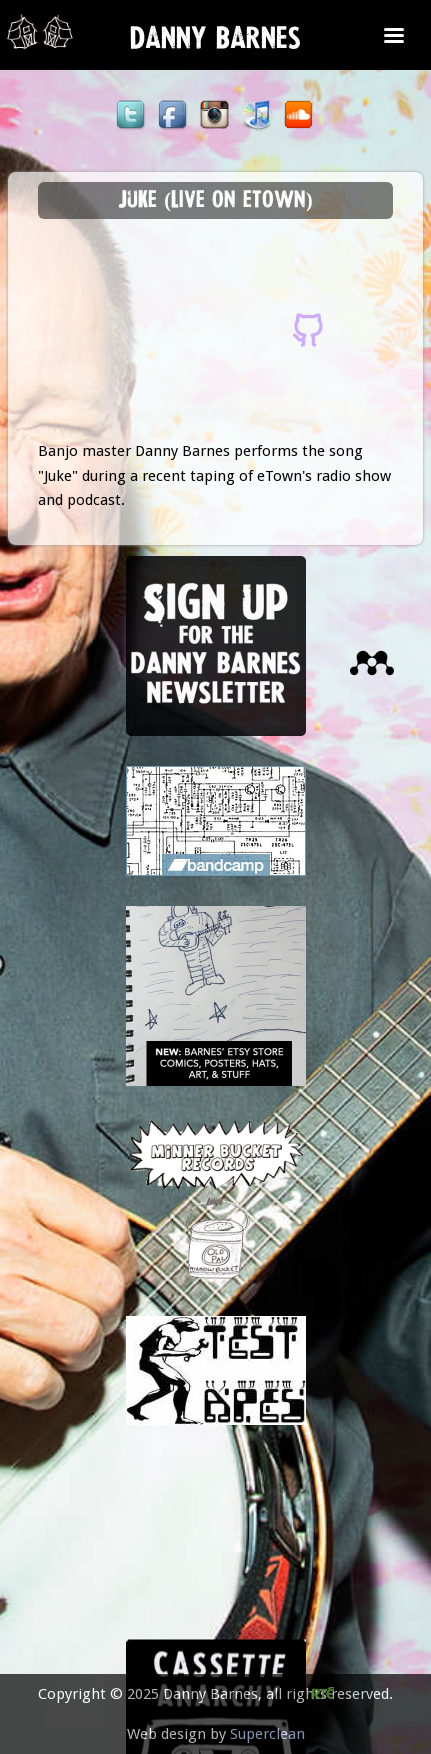  I want to click on RTÉ (Raidió Teilifís Éireann) Irish public broadcaster logo, so click(323, 1693).